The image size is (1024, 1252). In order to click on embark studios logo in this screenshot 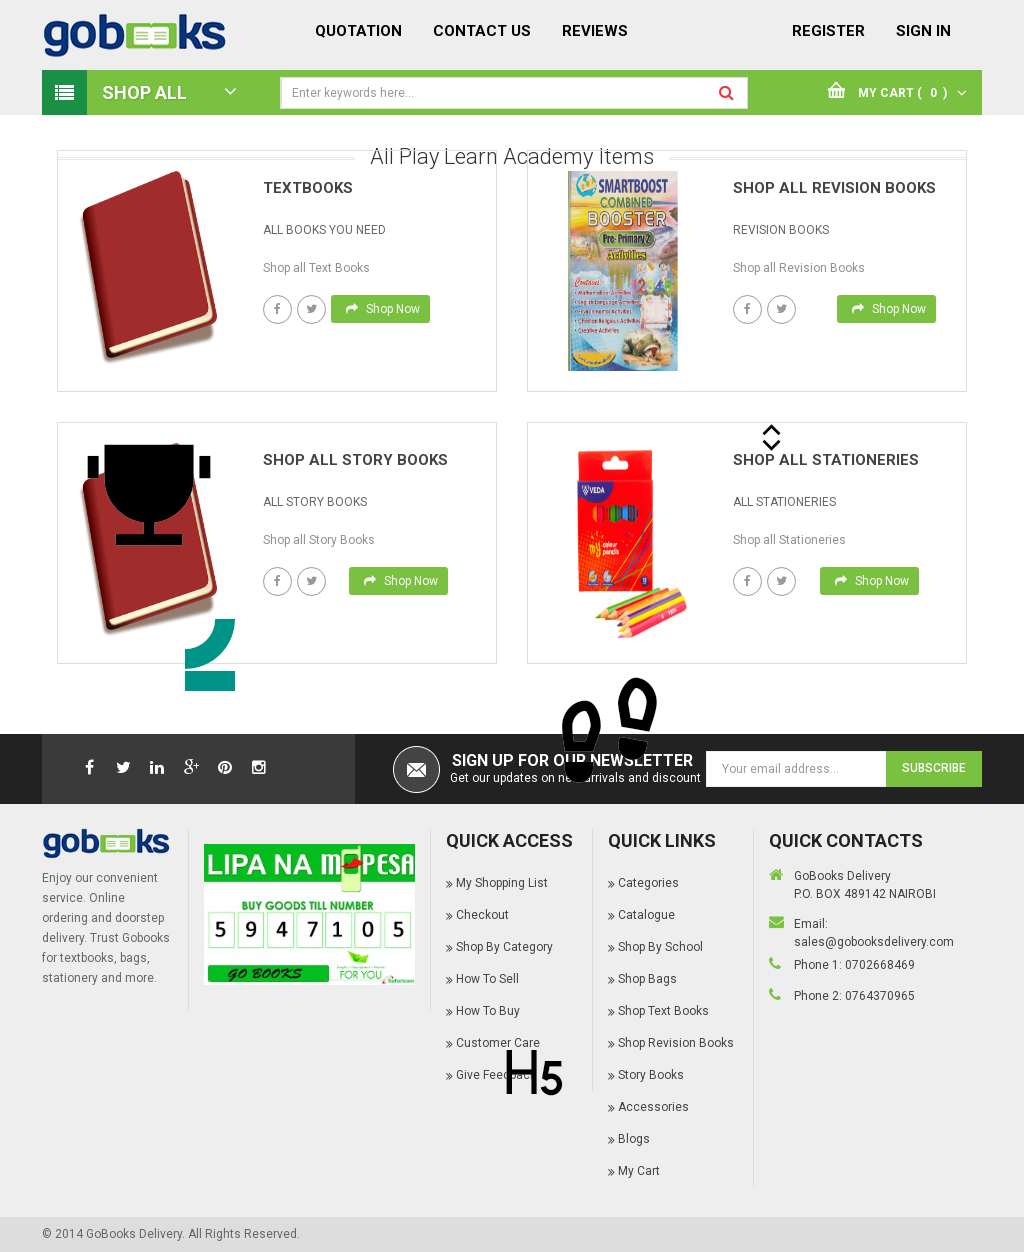, I will do `click(210, 655)`.